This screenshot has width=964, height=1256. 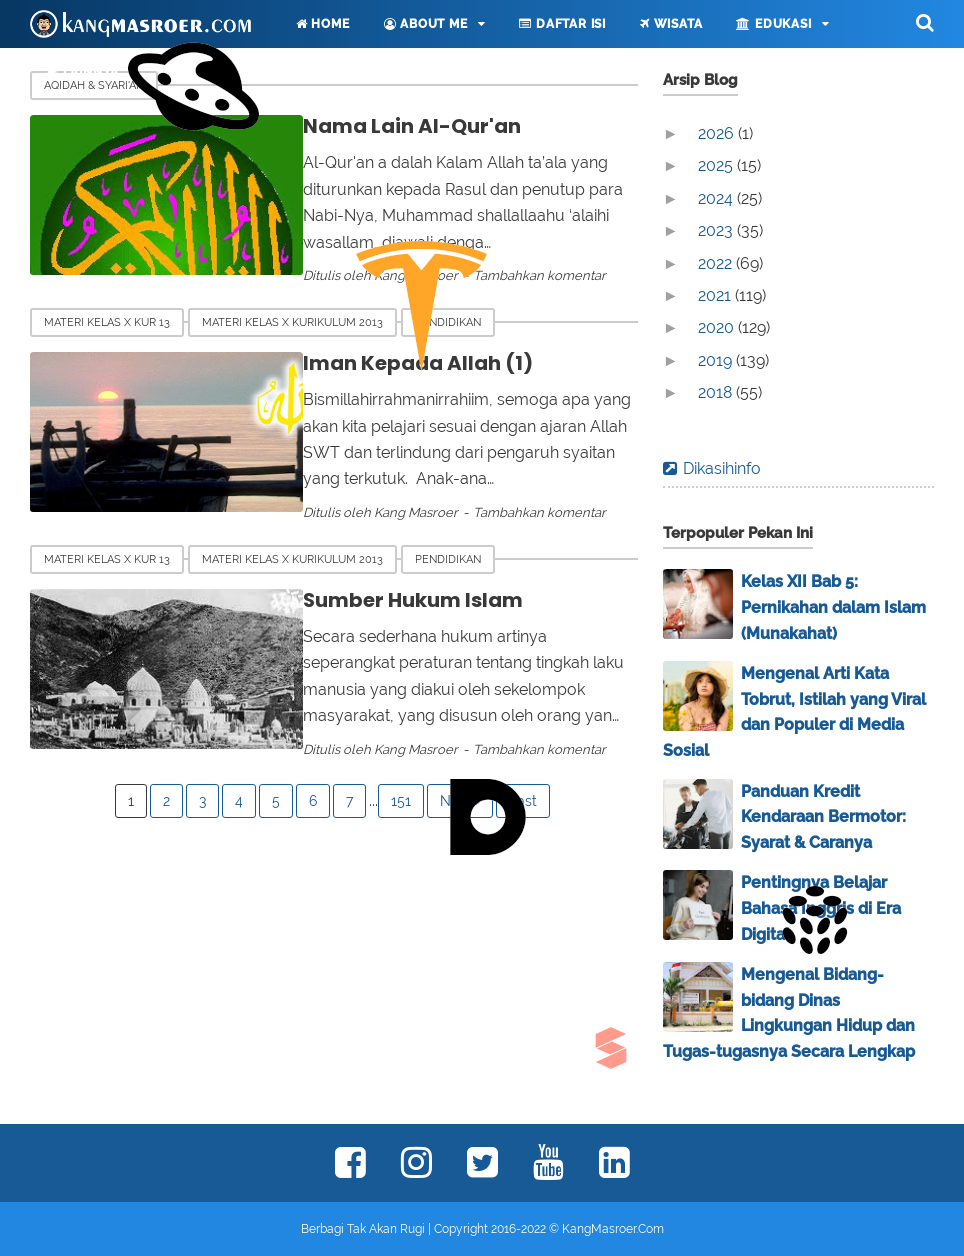 What do you see at coordinates (421, 306) in the screenshot?
I see `open the Tesla app` at bounding box center [421, 306].